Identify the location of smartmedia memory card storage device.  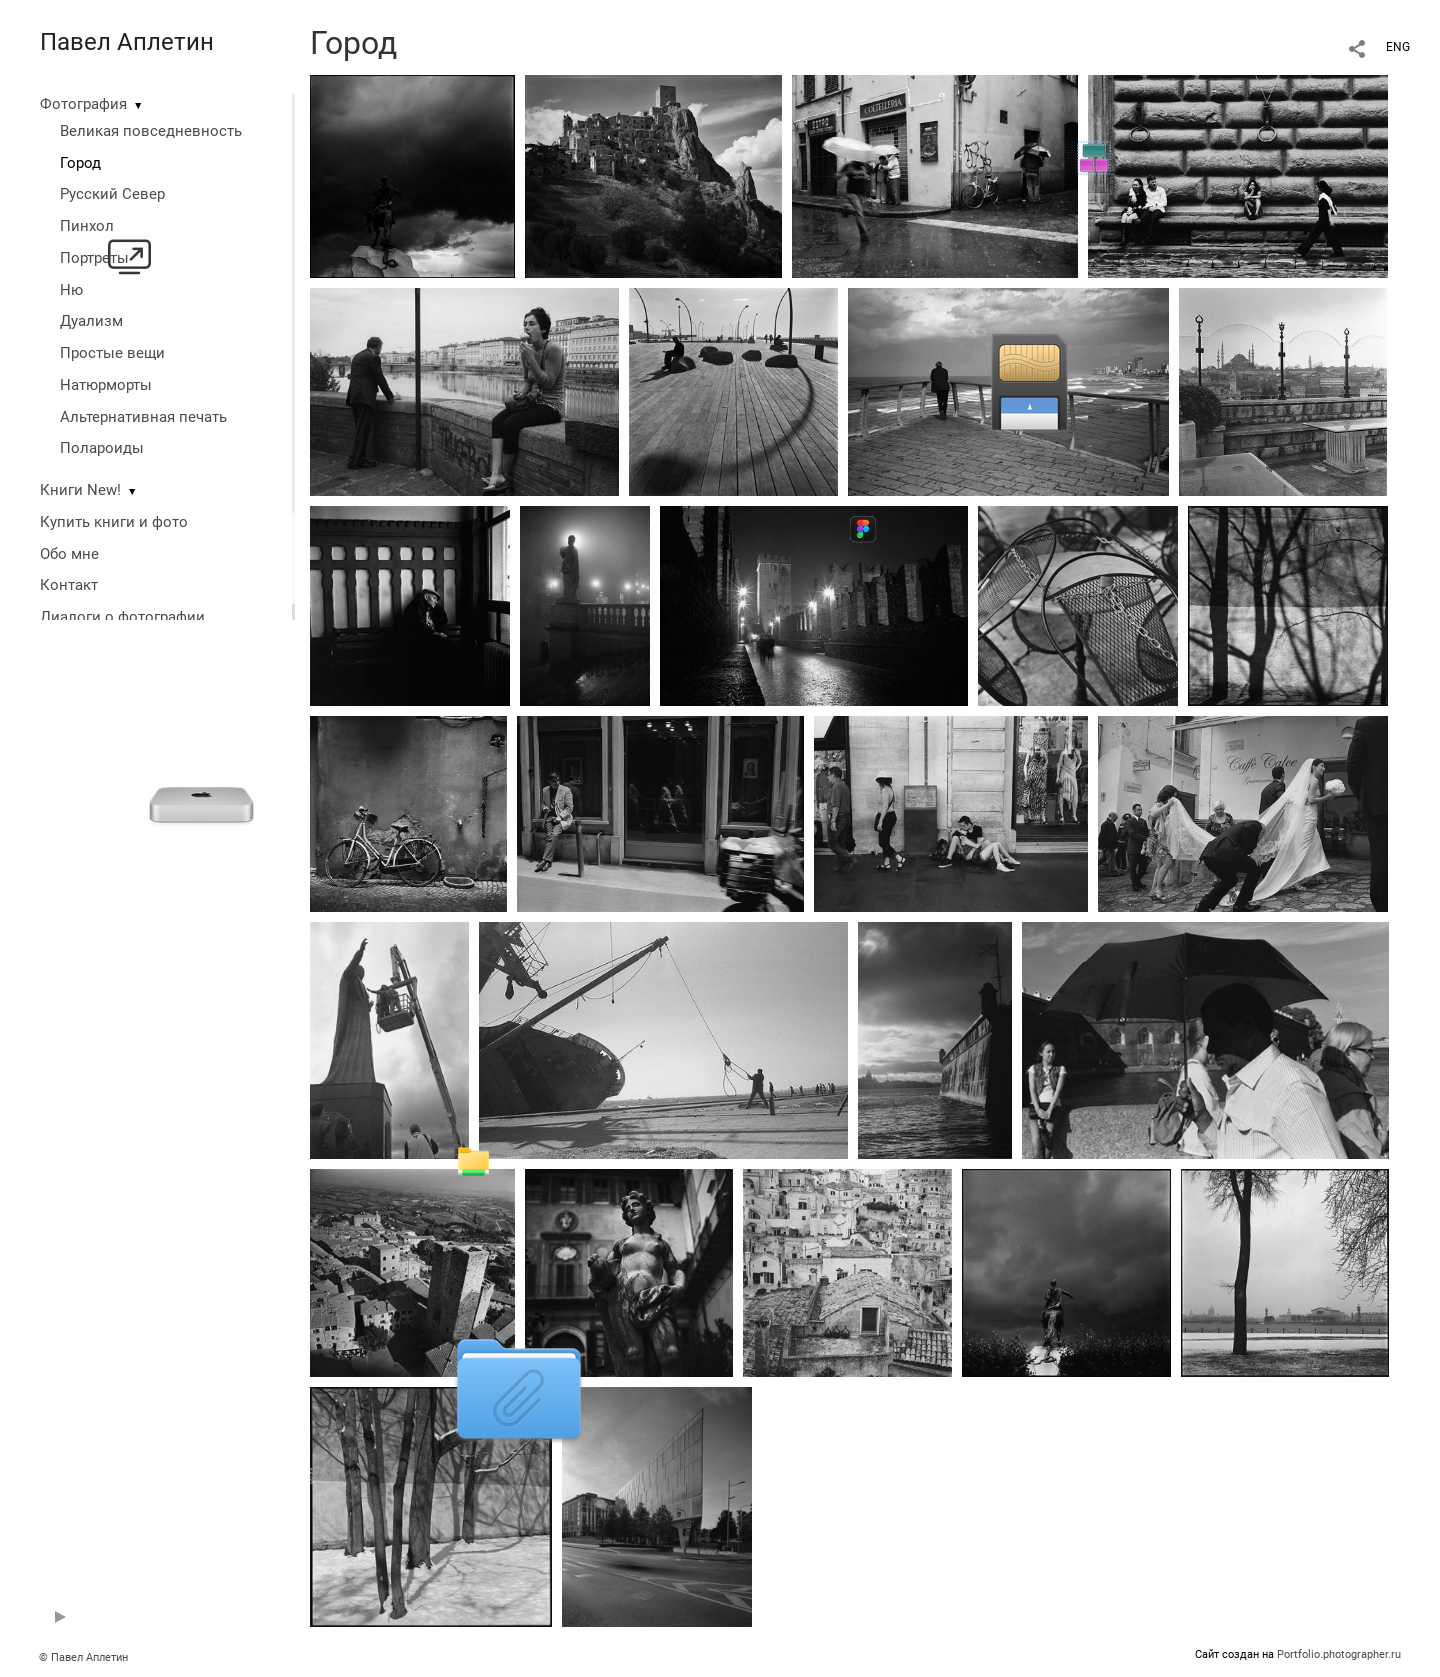
(1029, 383).